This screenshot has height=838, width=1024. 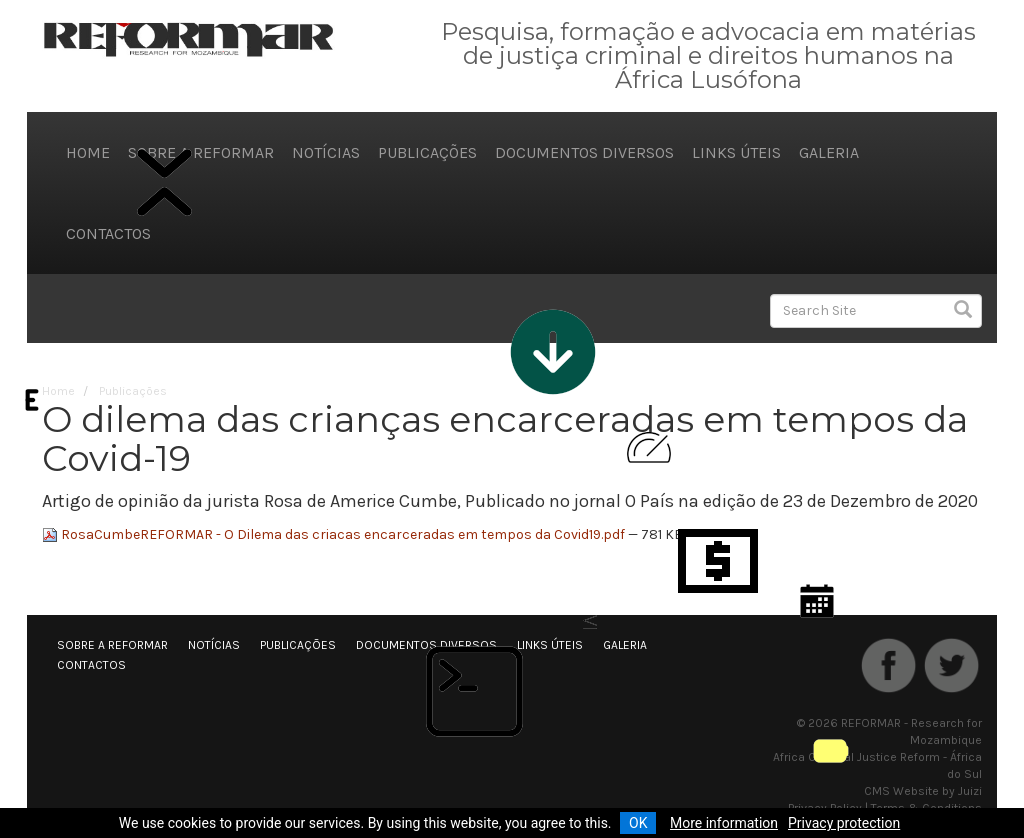 What do you see at coordinates (649, 449) in the screenshot?
I see `view performance or speed metrics` at bounding box center [649, 449].